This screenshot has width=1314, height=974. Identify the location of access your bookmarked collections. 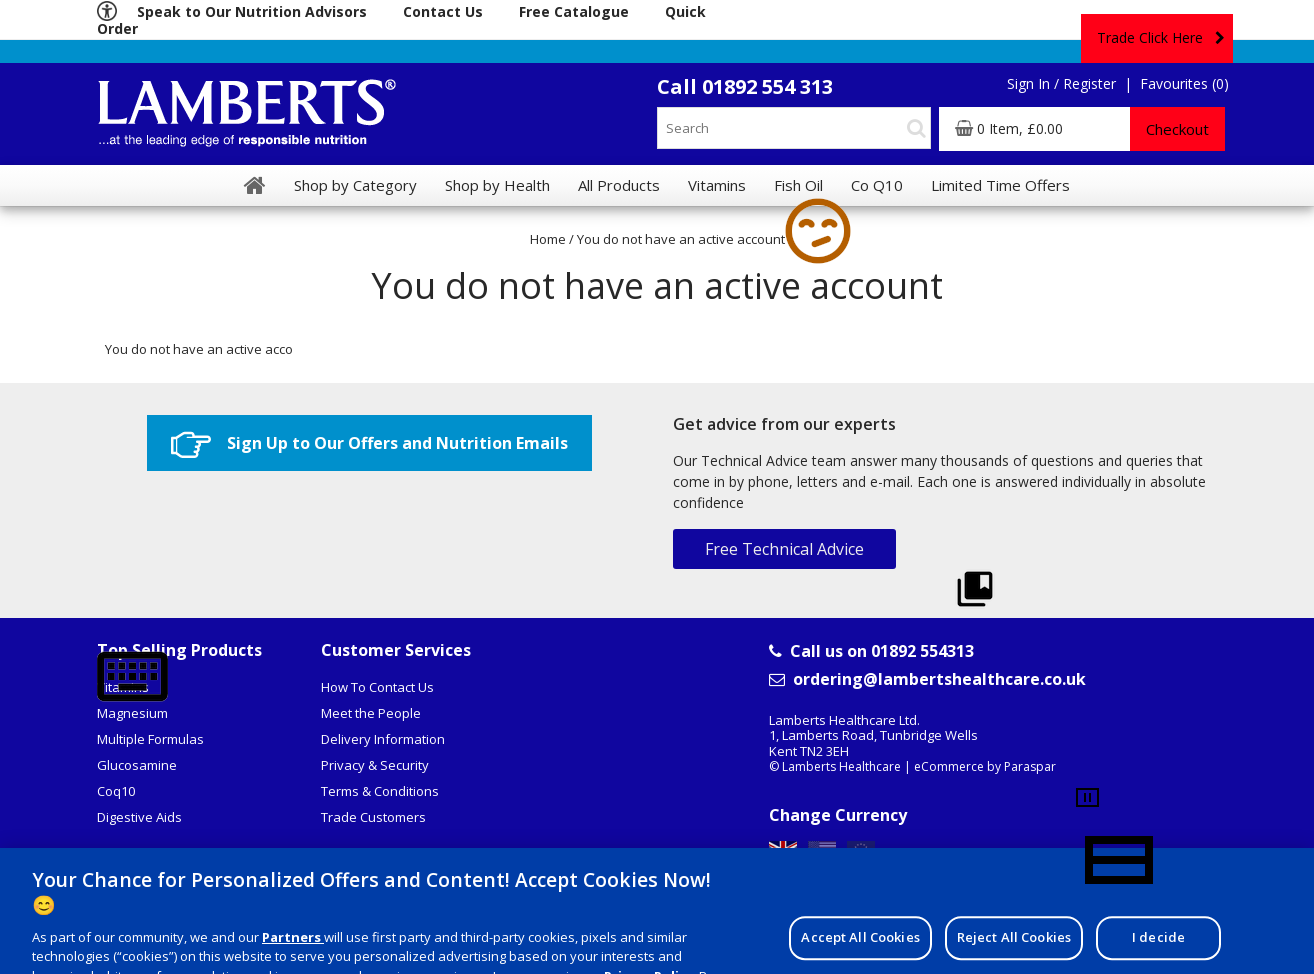
(975, 589).